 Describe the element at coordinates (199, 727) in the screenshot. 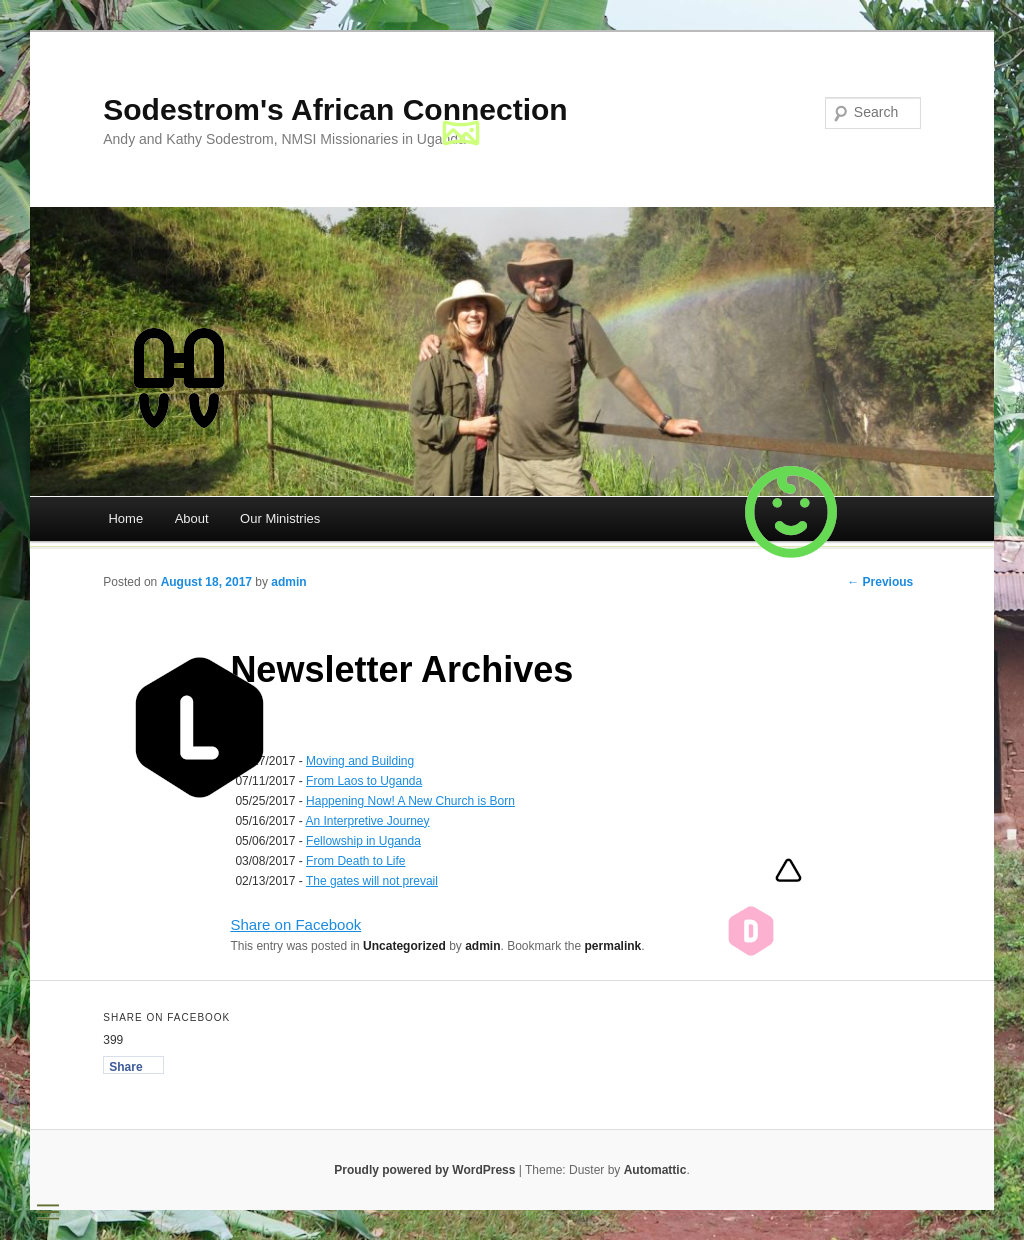

I see `indicates a category or item labeled "L"` at that location.